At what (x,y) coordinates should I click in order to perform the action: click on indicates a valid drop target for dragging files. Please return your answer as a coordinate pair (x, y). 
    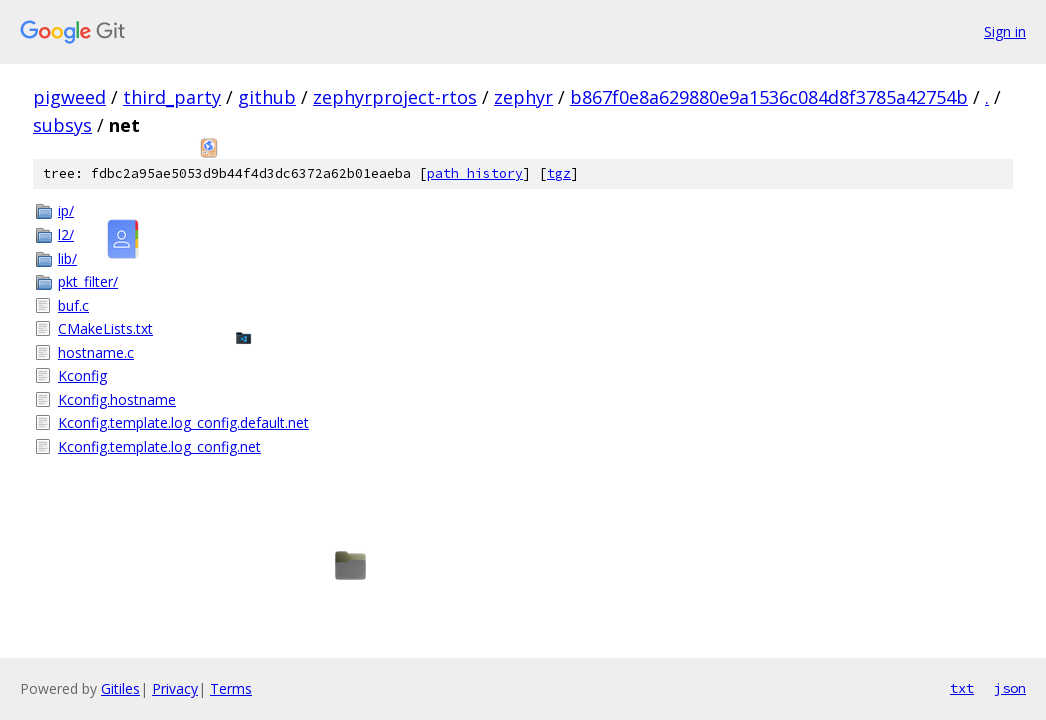
    Looking at the image, I should click on (350, 565).